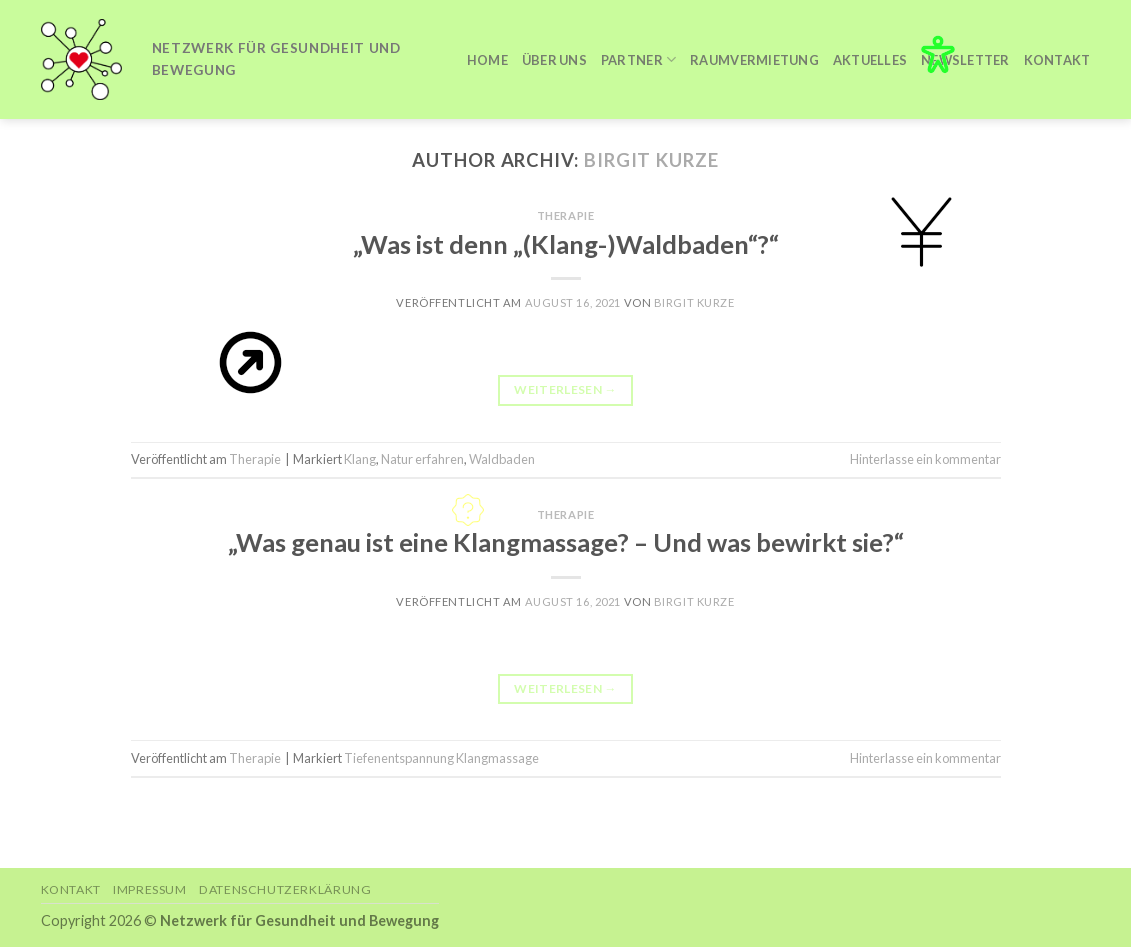  Describe the element at coordinates (921, 230) in the screenshot. I see `view prices in japanese yen` at that location.